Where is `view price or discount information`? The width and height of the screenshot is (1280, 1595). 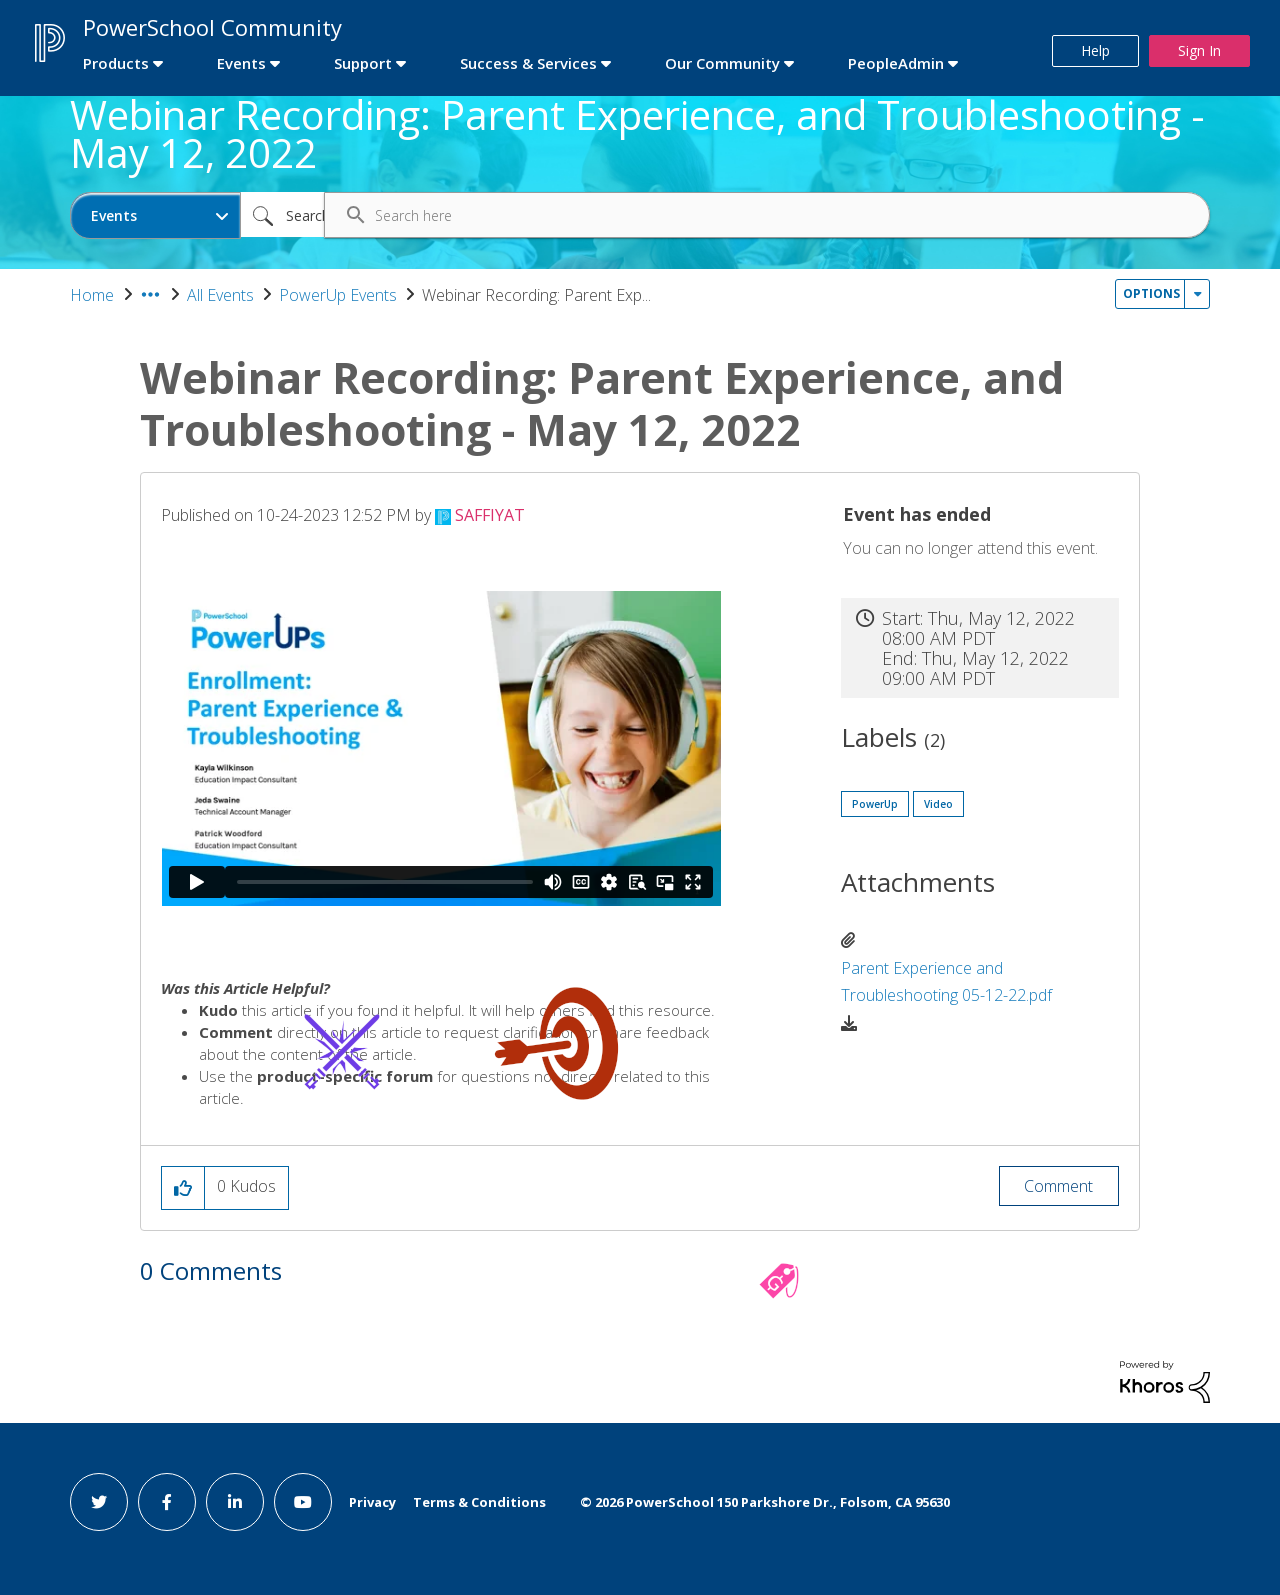 view price or discount information is located at coordinates (779, 1281).